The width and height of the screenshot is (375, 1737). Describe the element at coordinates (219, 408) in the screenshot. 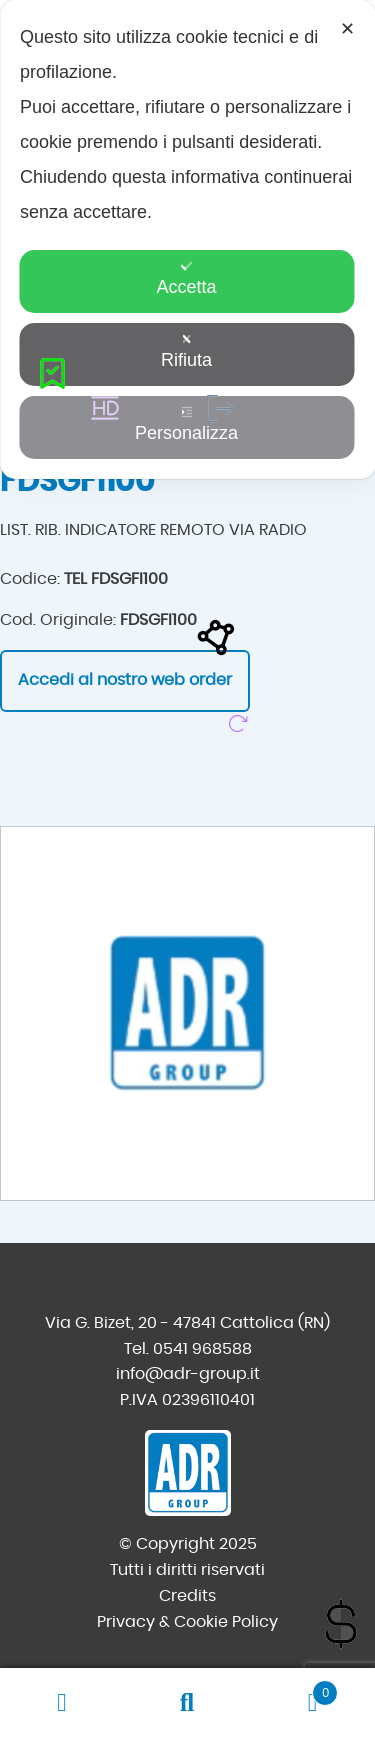

I see `sign out of your account` at that location.